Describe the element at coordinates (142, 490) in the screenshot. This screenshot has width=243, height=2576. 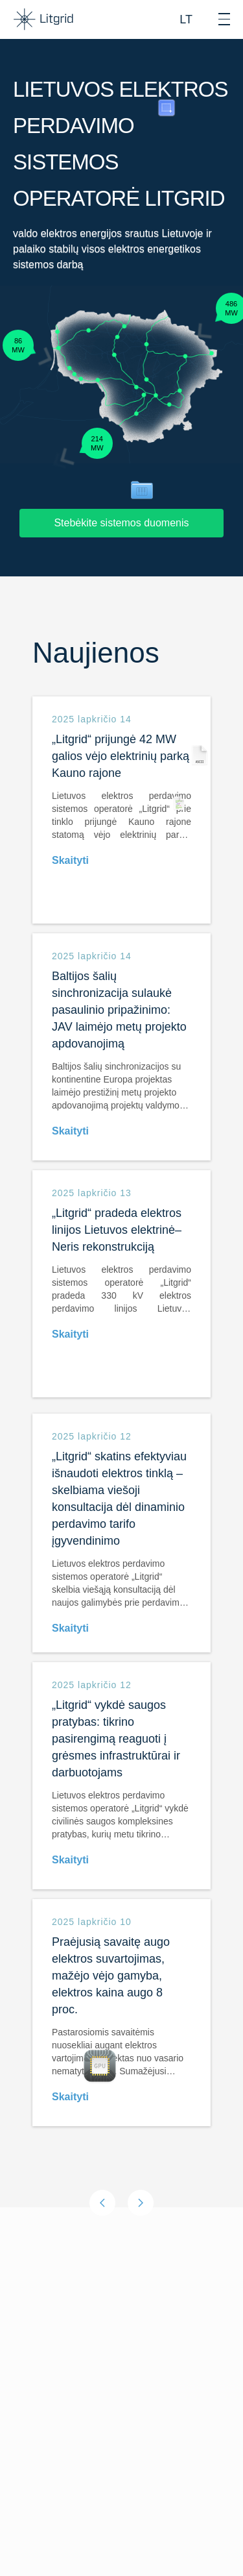
I see `open your music folder` at that location.